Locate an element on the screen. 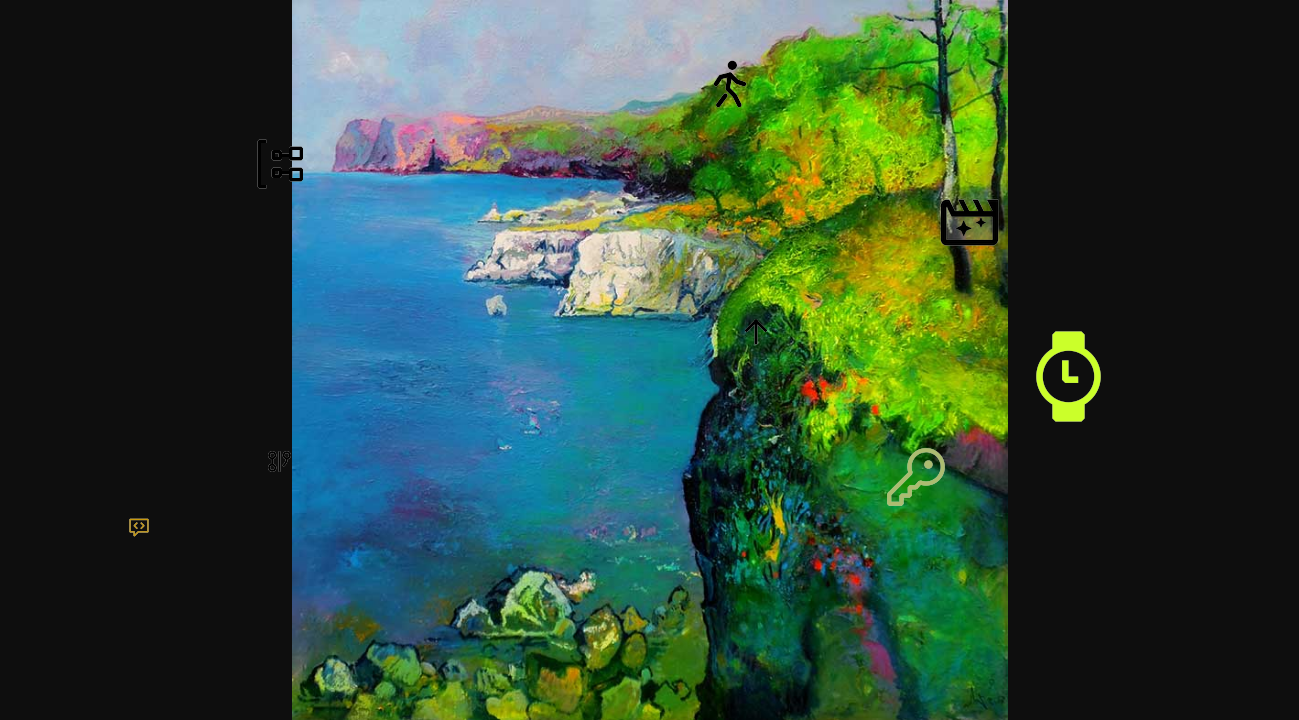 The image size is (1299, 720). apply filters or effects to a video is located at coordinates (969, 222).